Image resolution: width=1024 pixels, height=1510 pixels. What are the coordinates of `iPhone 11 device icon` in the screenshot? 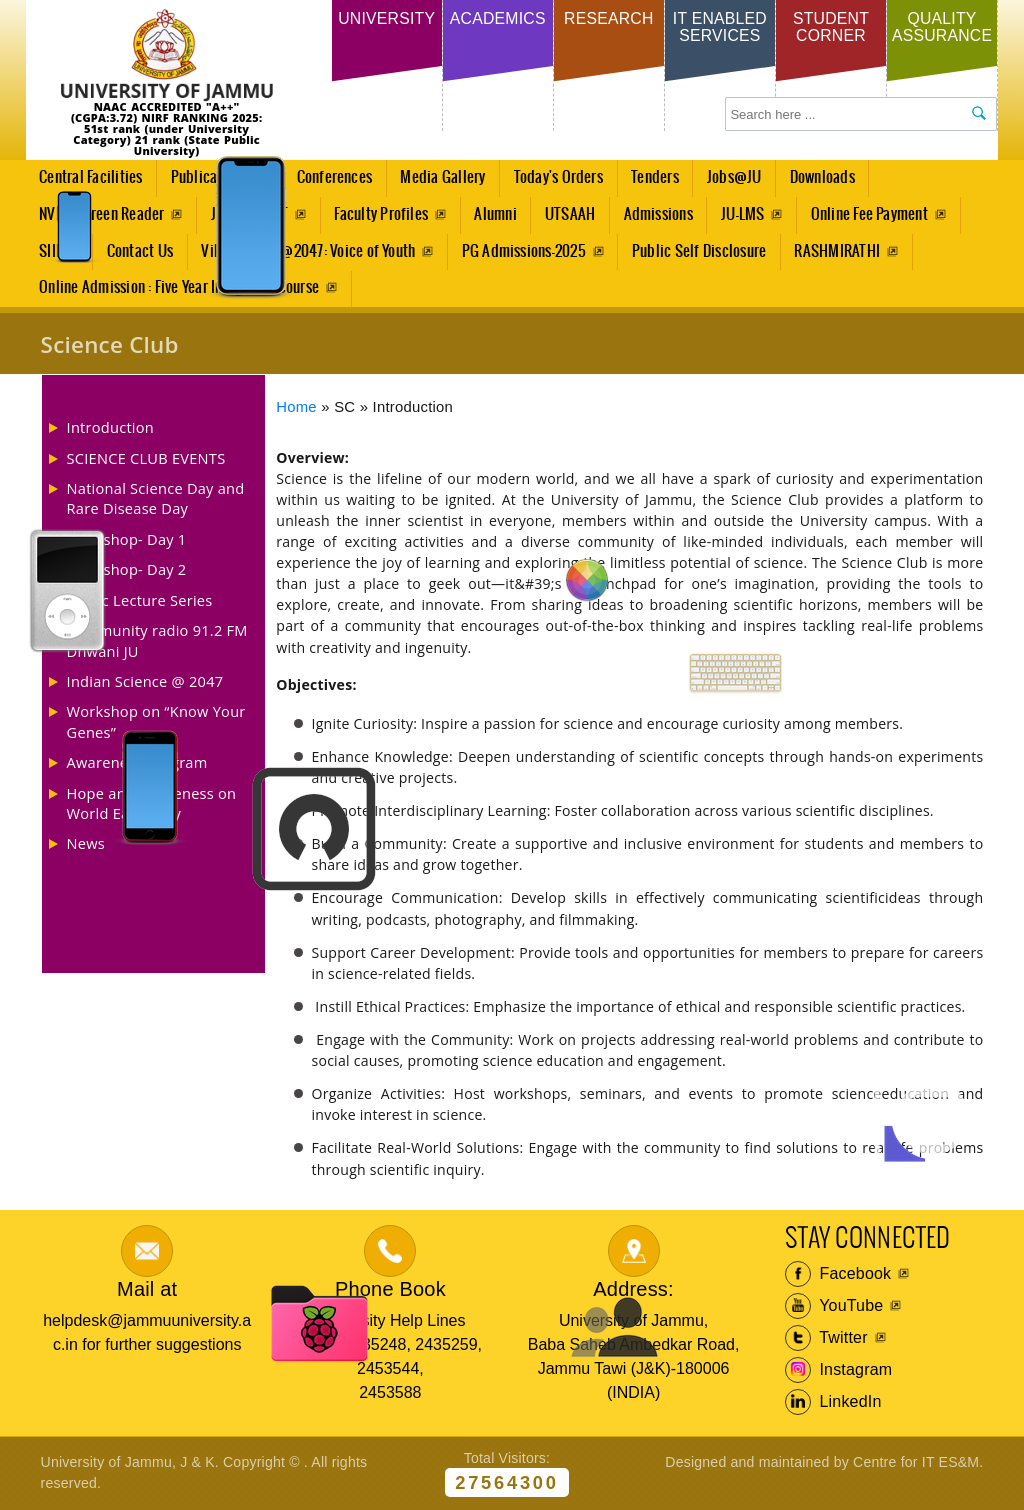 It's located at (251, 228).